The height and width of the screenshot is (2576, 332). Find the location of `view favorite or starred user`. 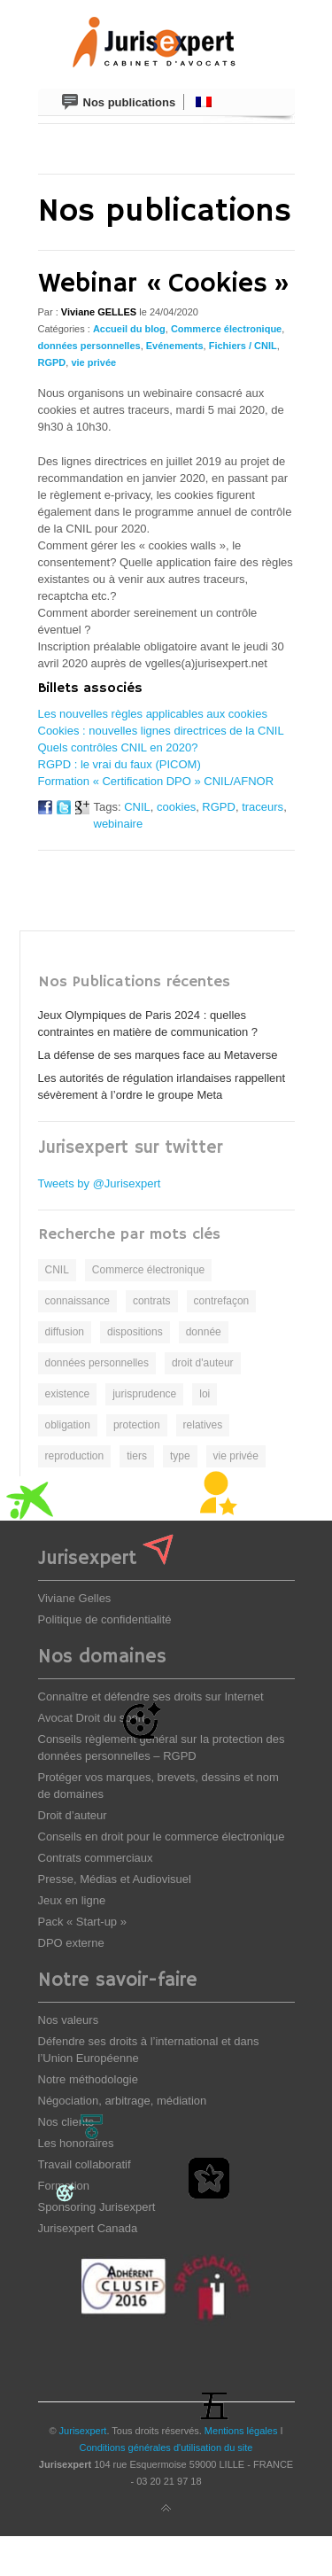

view favorite or starred user is located at coordinates (216, 1493).